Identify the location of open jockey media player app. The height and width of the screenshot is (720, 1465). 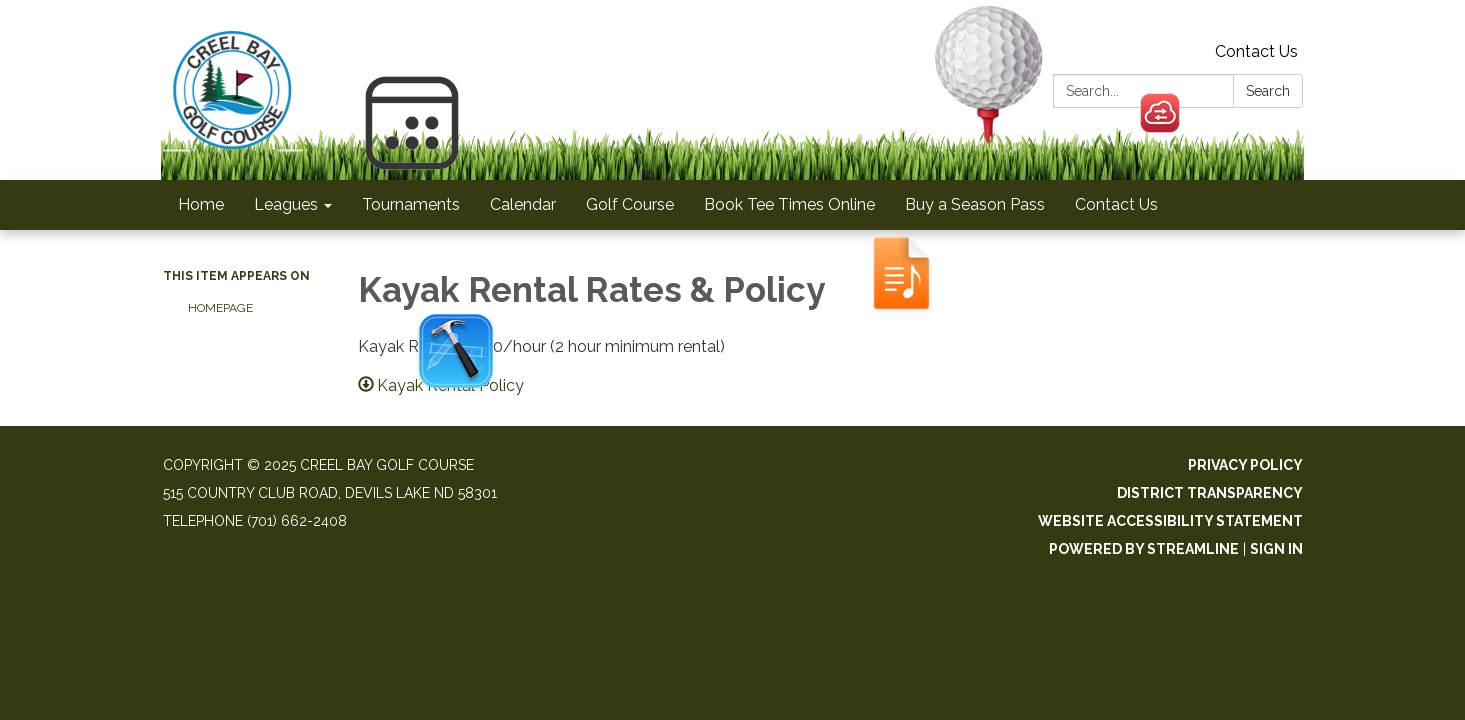
(456, 351).